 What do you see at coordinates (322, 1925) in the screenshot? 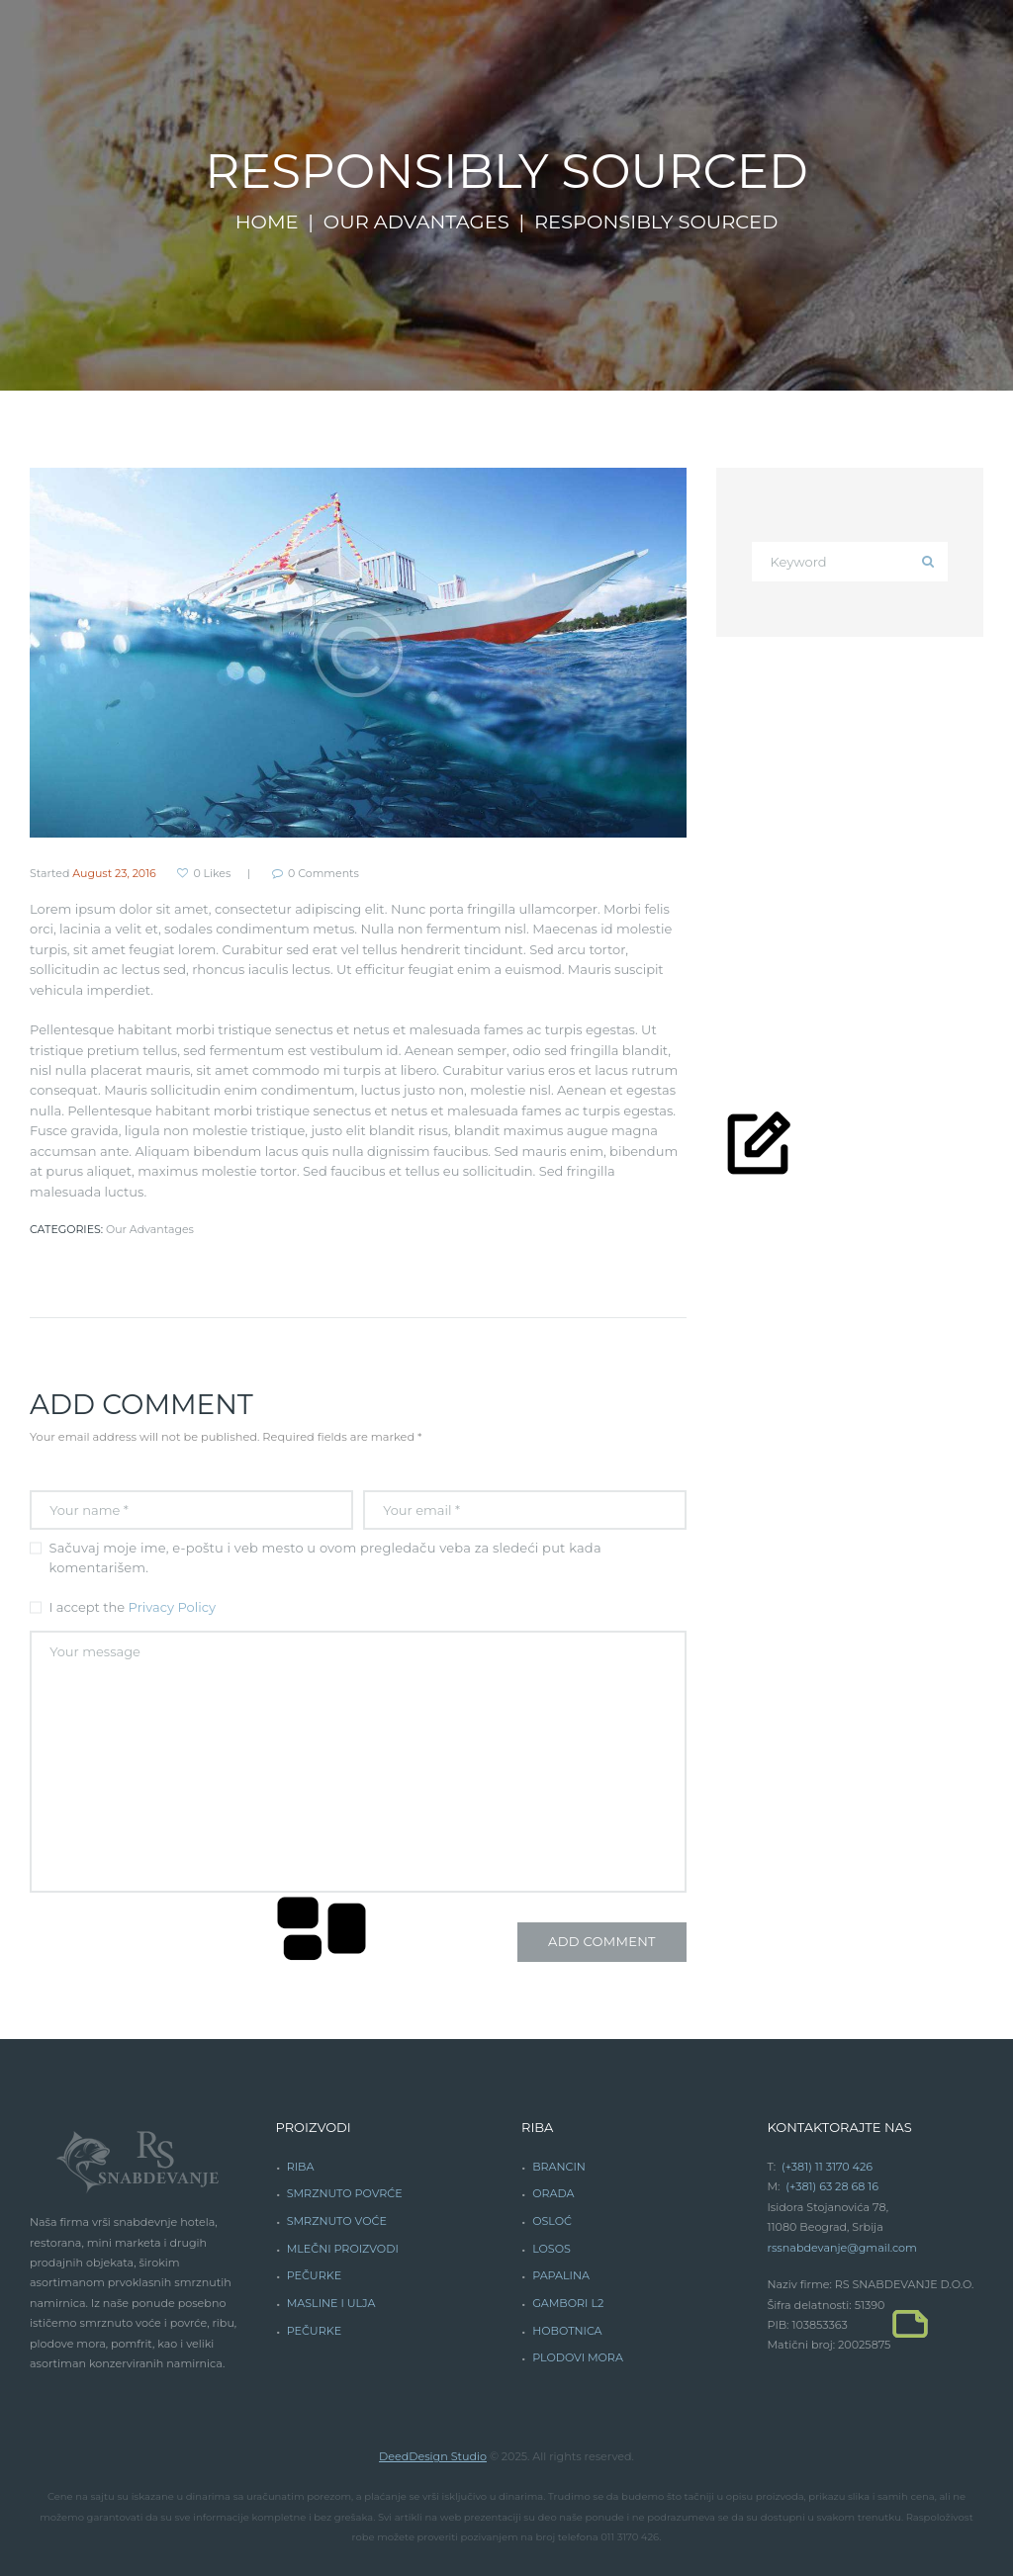
I see `view grouped elements or components` at bounding box center [322, 1925].